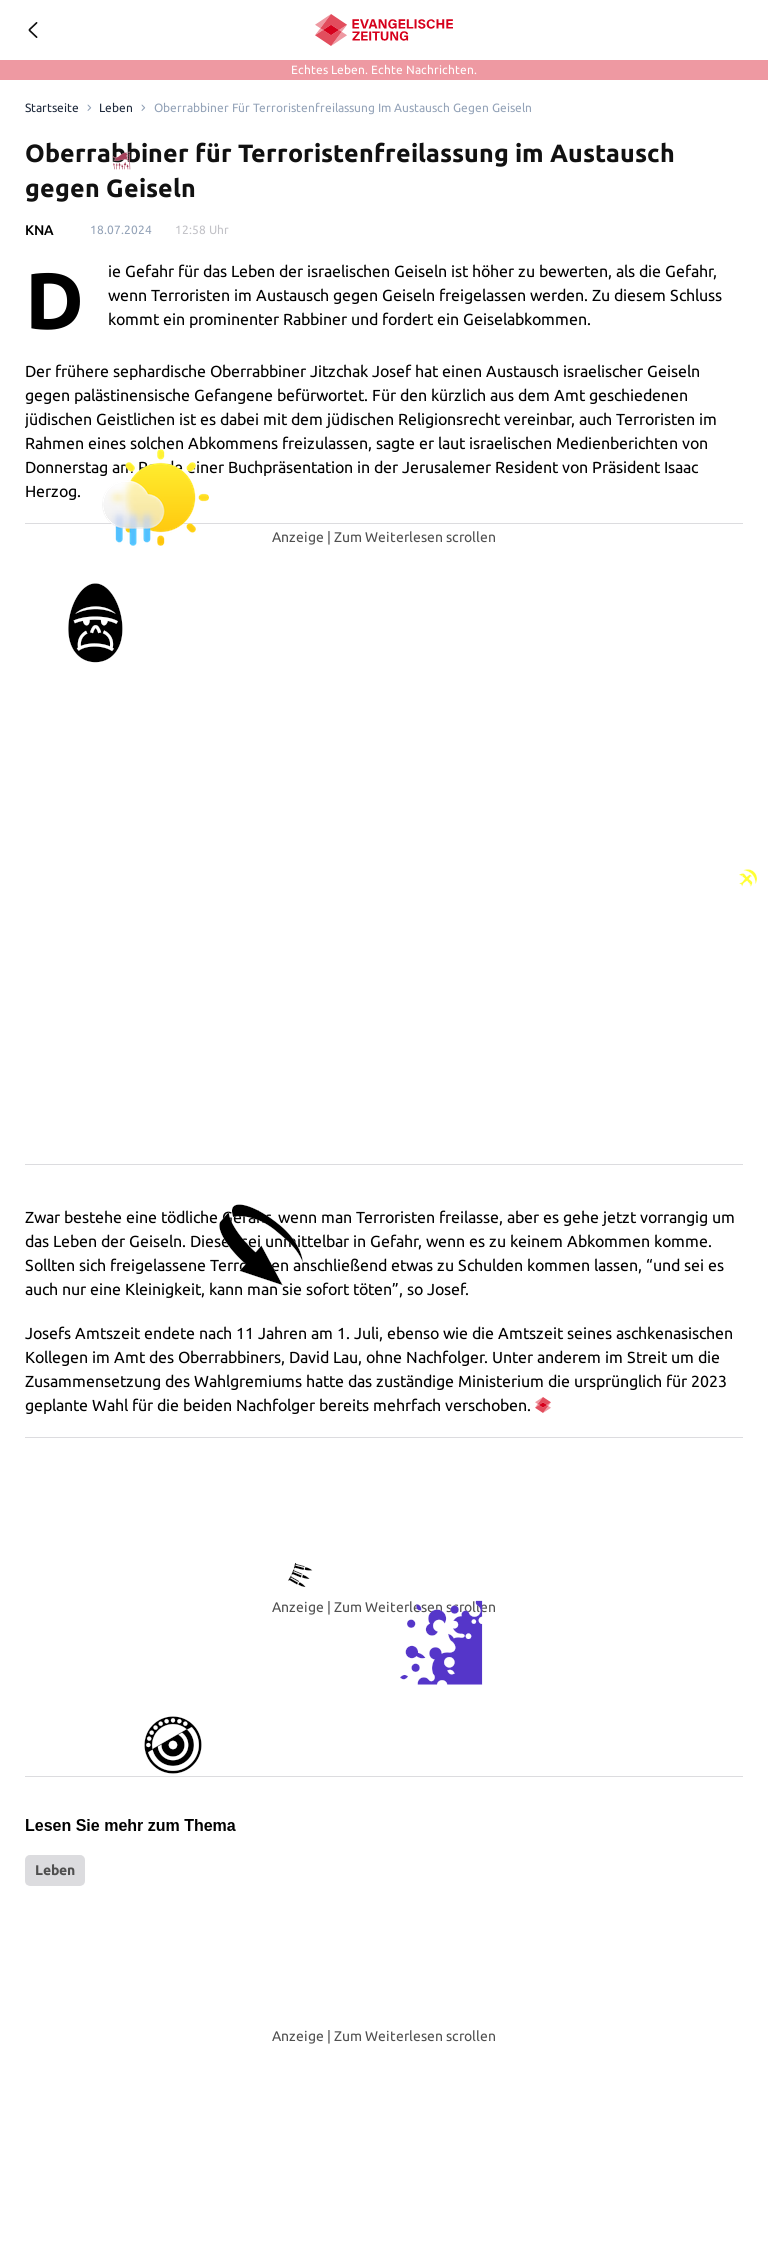 The image size is (768, 2246). Describe the element at coordinates (155, 497) in the screenshot. I see `indicates rainy weather with daytime sun breaks` at that location.